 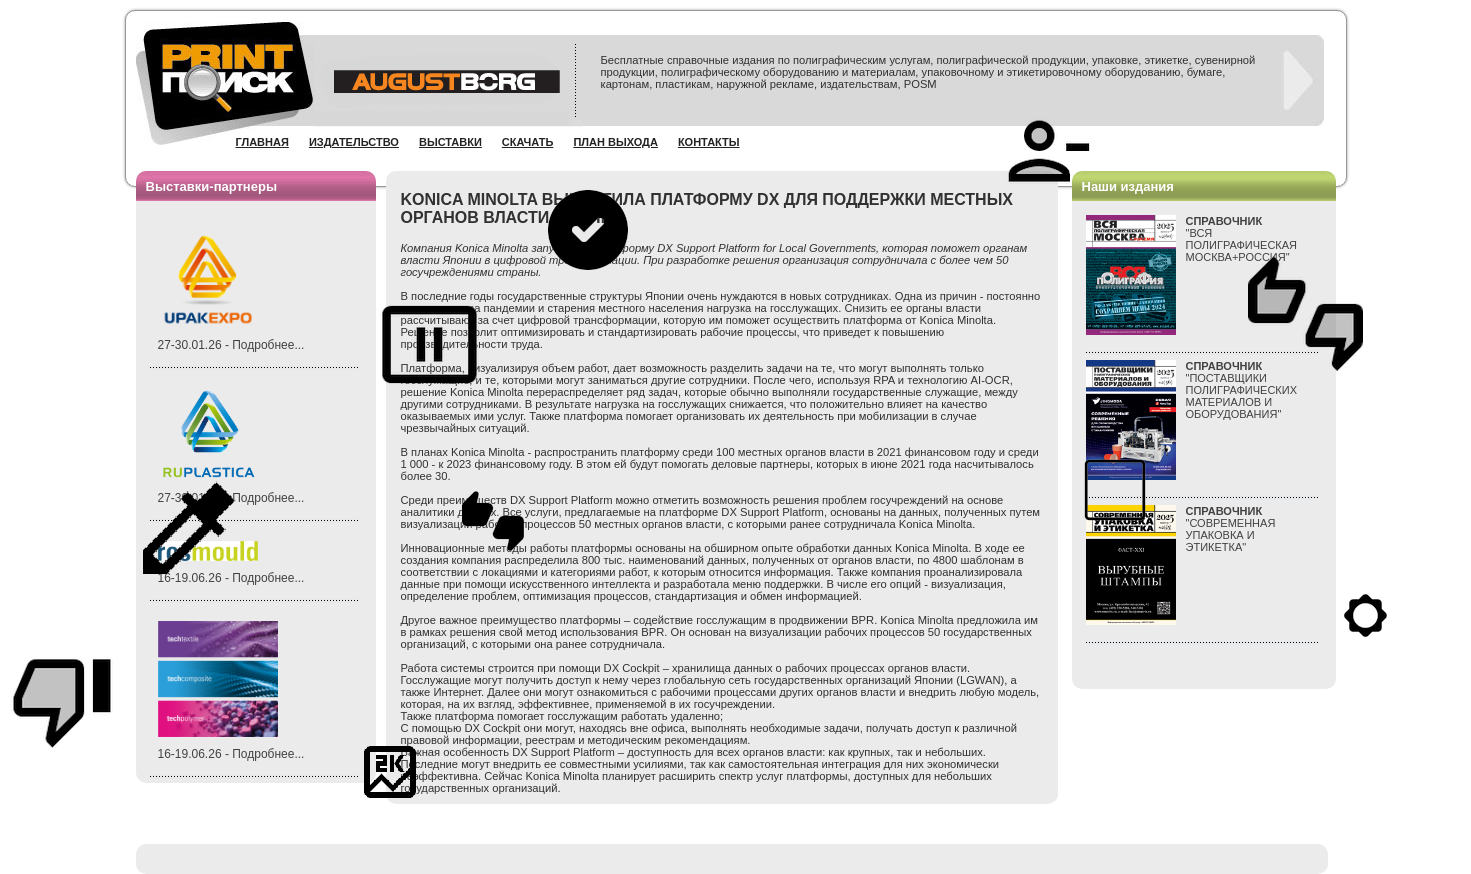 What do you see at coordinates (390, 772) in the screenshot?
I see `view 2K resolution video quality settings` at bounding box center [390, 772].